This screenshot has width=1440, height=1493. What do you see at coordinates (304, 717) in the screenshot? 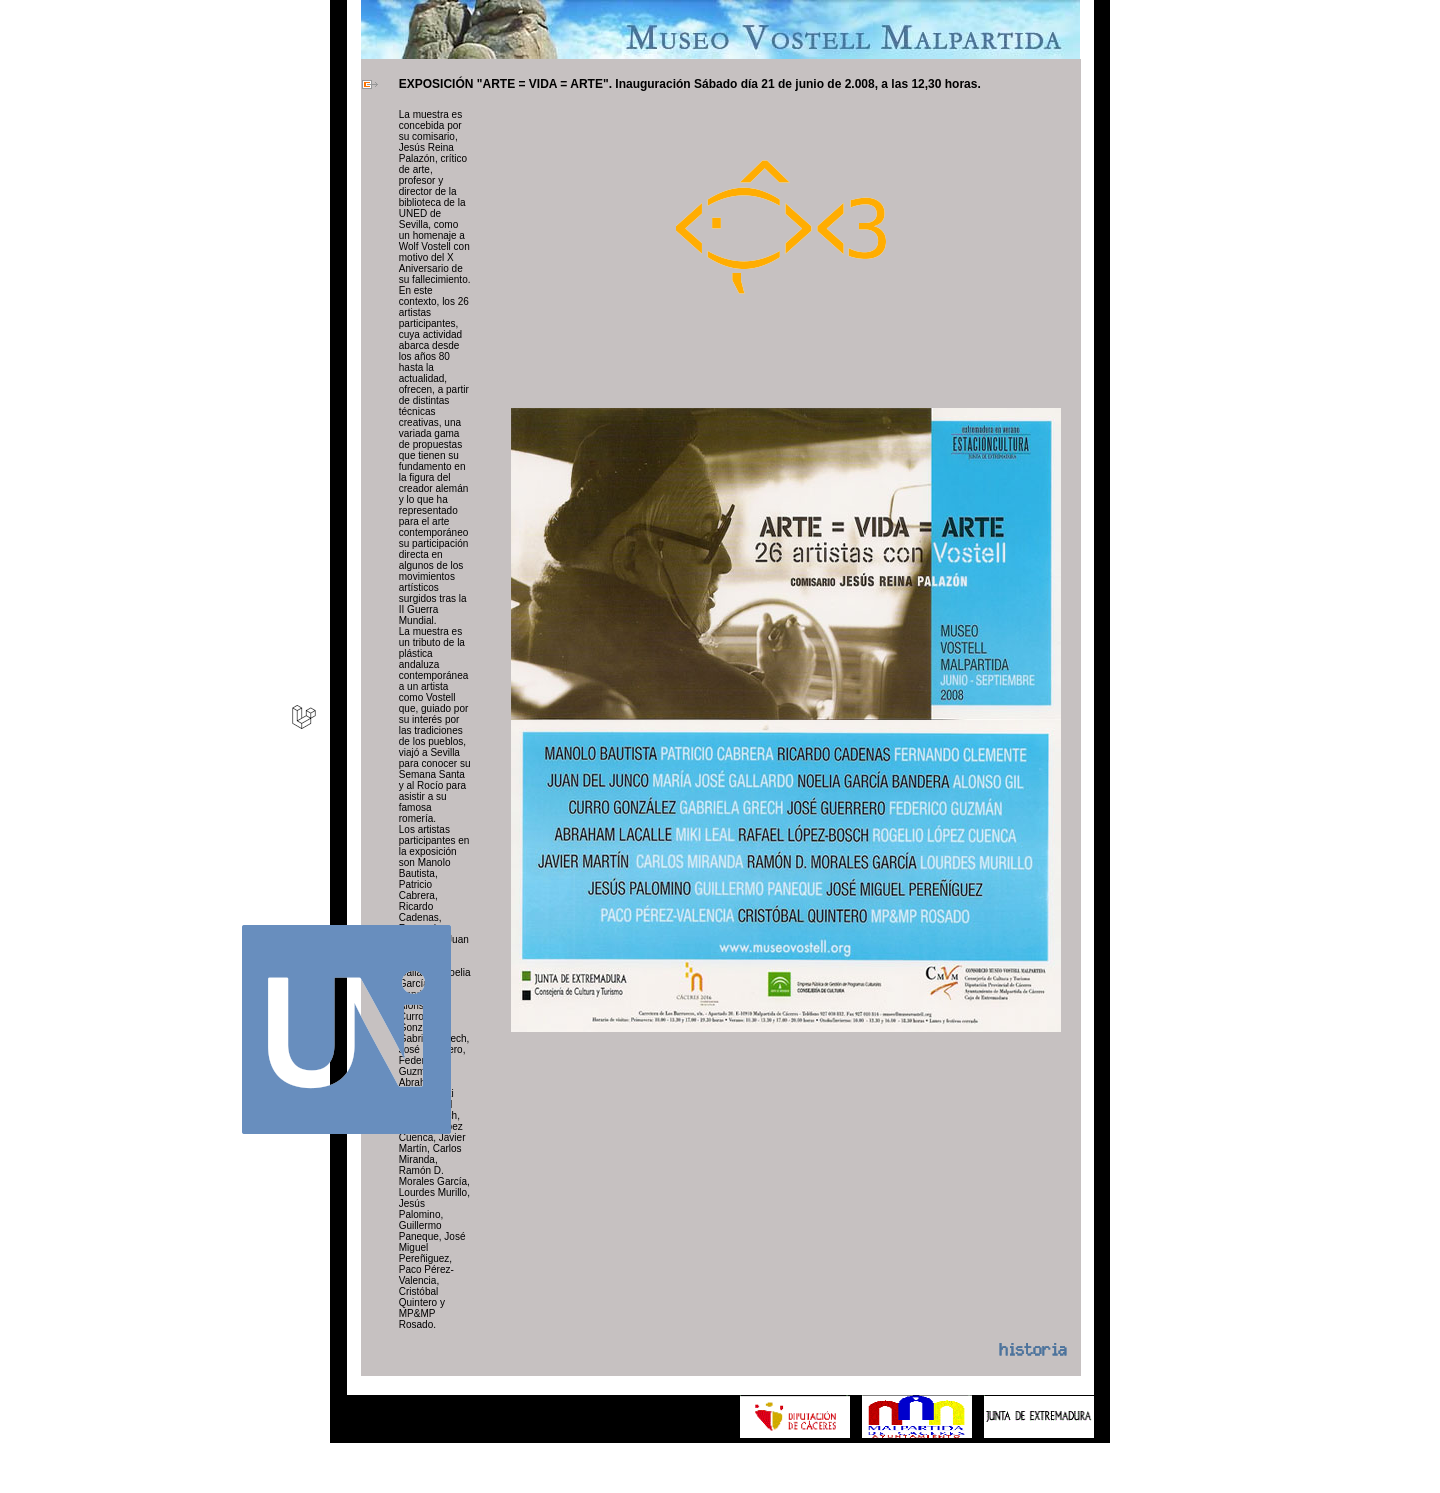
I see `Laravel framework branding or integration` at bounding box center [304, 717].